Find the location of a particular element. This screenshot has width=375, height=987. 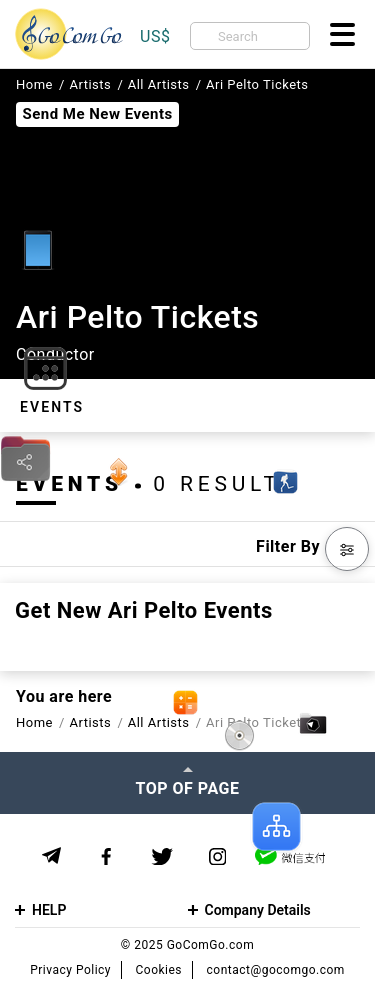

open your public shared folder is located at coordinates (25, 458).